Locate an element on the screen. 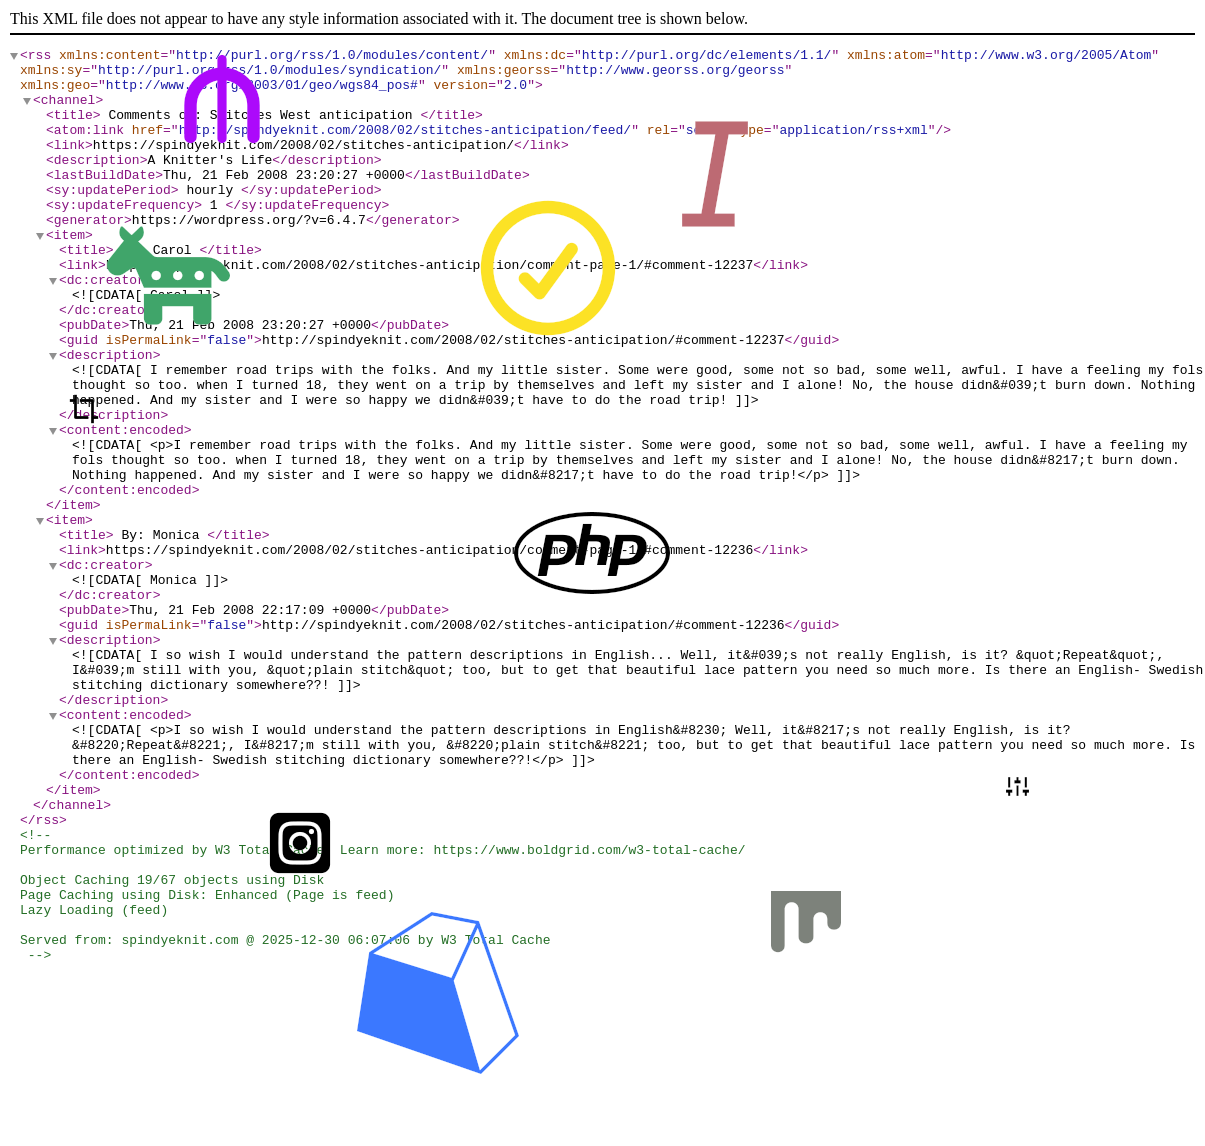 This screenshot has width=1205, height=1146. represents the Democratic Party affiliation is located at coordinates (168, 275).